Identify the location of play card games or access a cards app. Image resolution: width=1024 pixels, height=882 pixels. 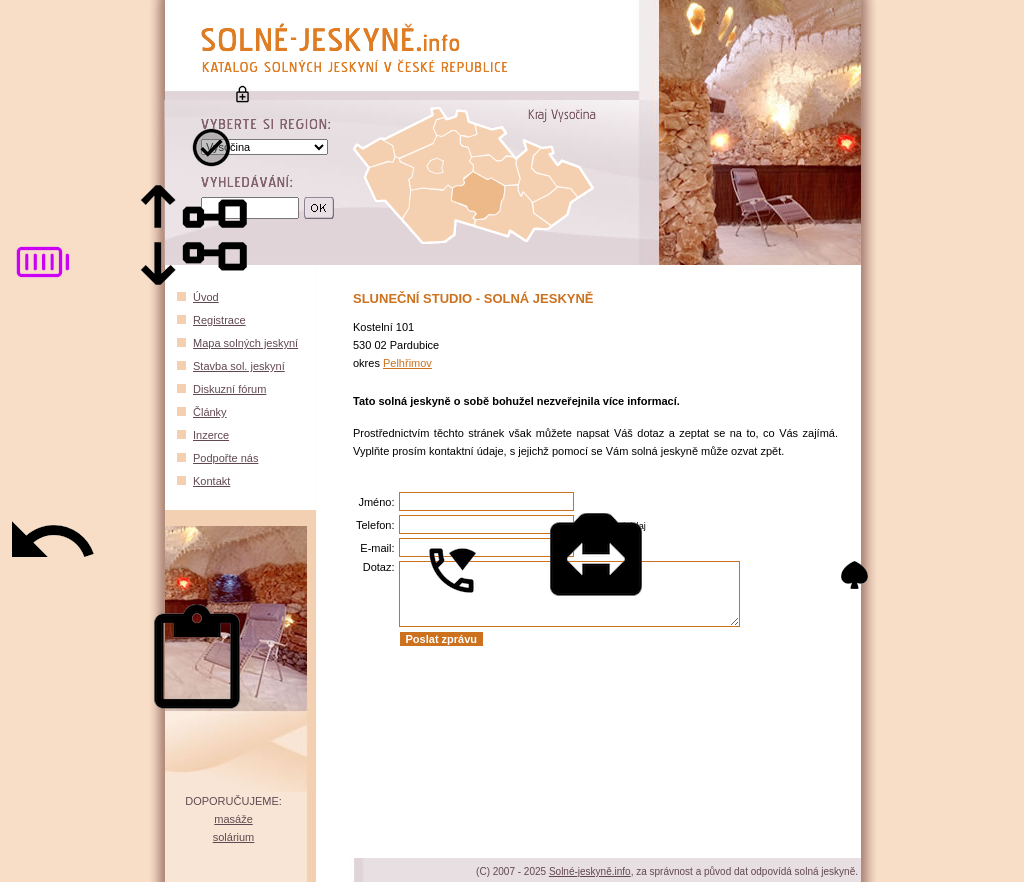
(854, 575).